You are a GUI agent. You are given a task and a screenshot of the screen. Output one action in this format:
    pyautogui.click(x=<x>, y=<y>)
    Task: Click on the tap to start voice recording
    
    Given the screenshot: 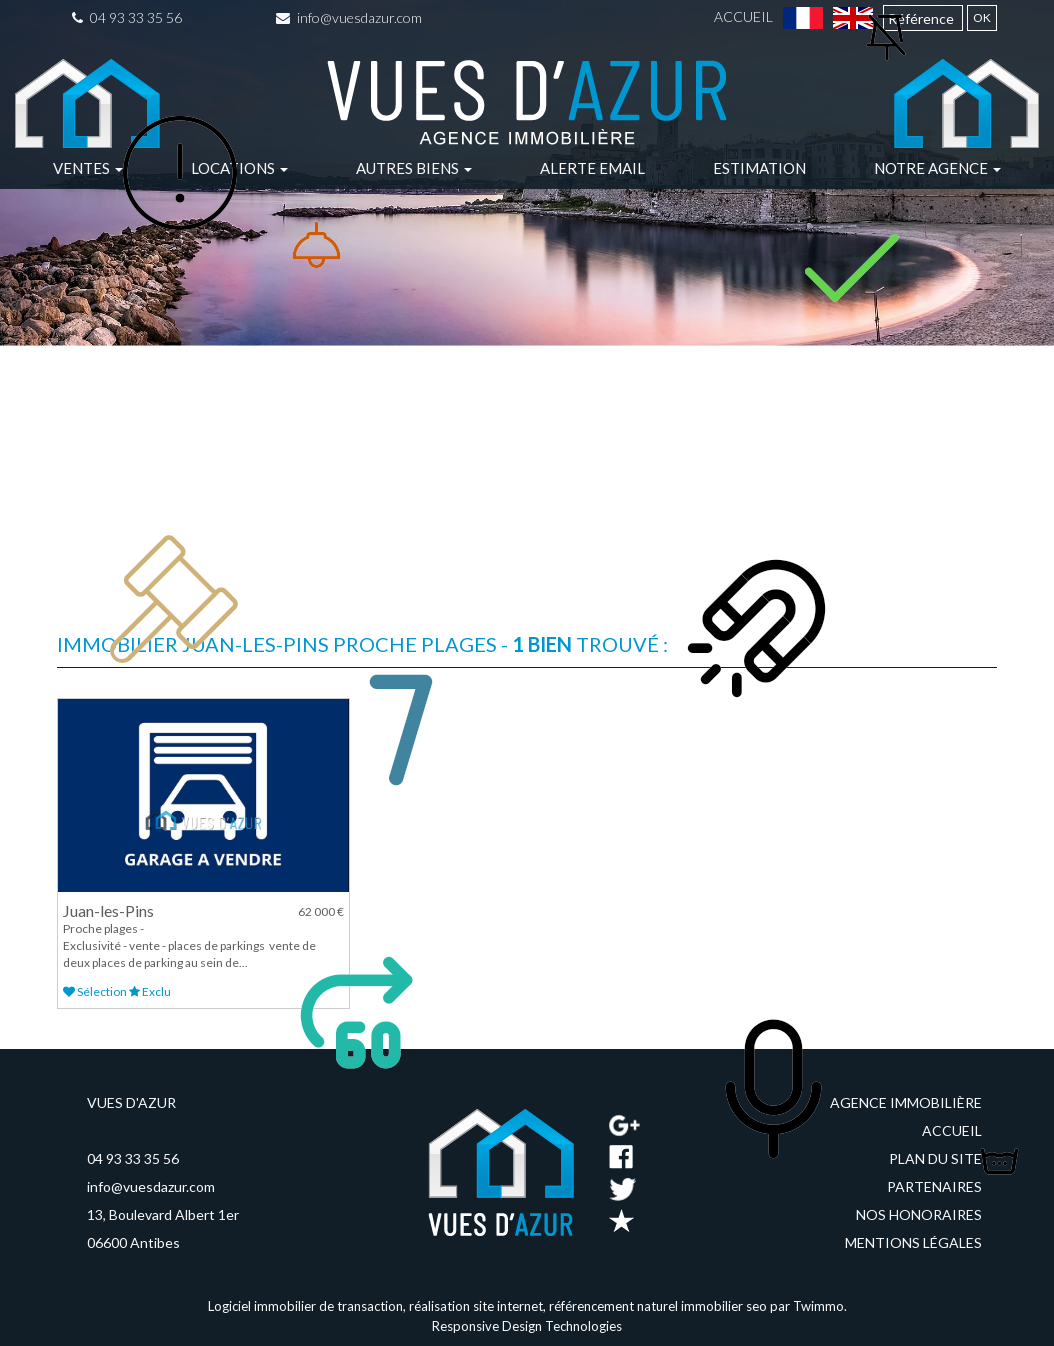 What is the action you would take?
    pyautogui.click(x=773, y=1086)
    